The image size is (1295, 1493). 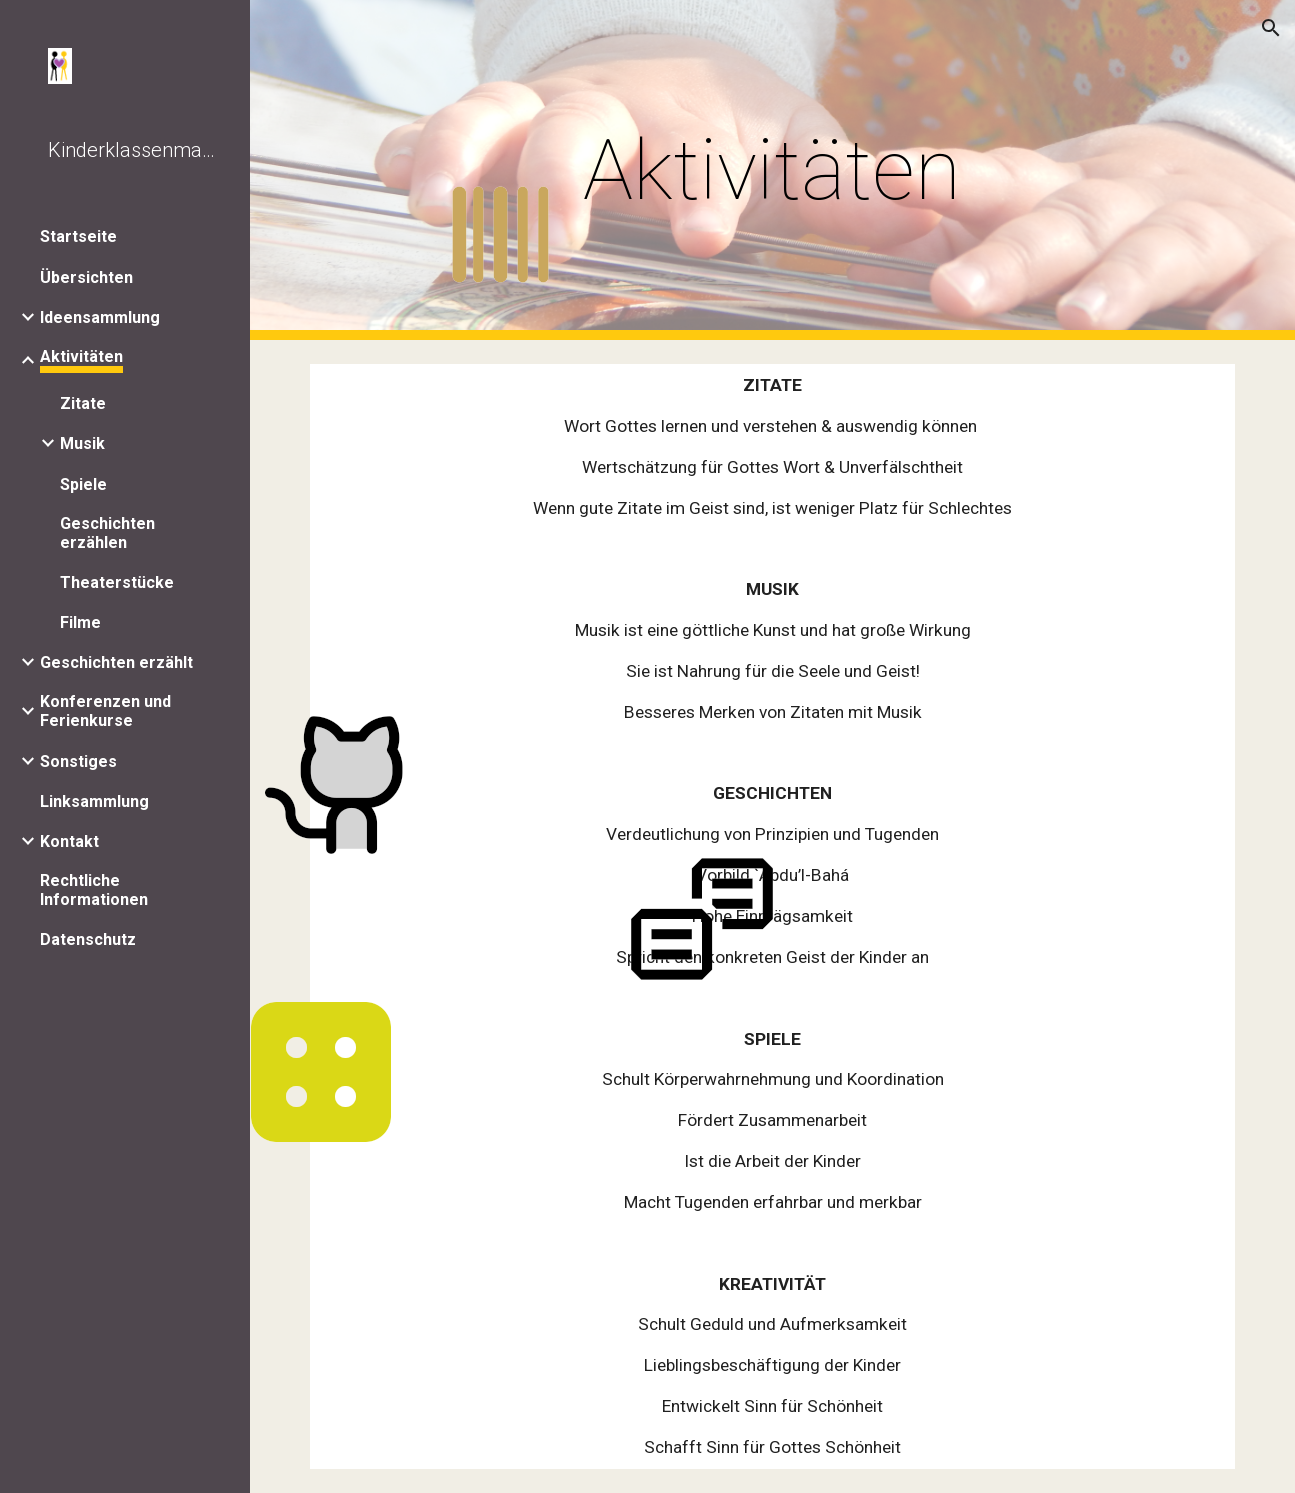 What do you see at coordinates (321, 1072) in the screenshot?
I see `roll or randomize with a value of four` at bounding box center [321, 1072].